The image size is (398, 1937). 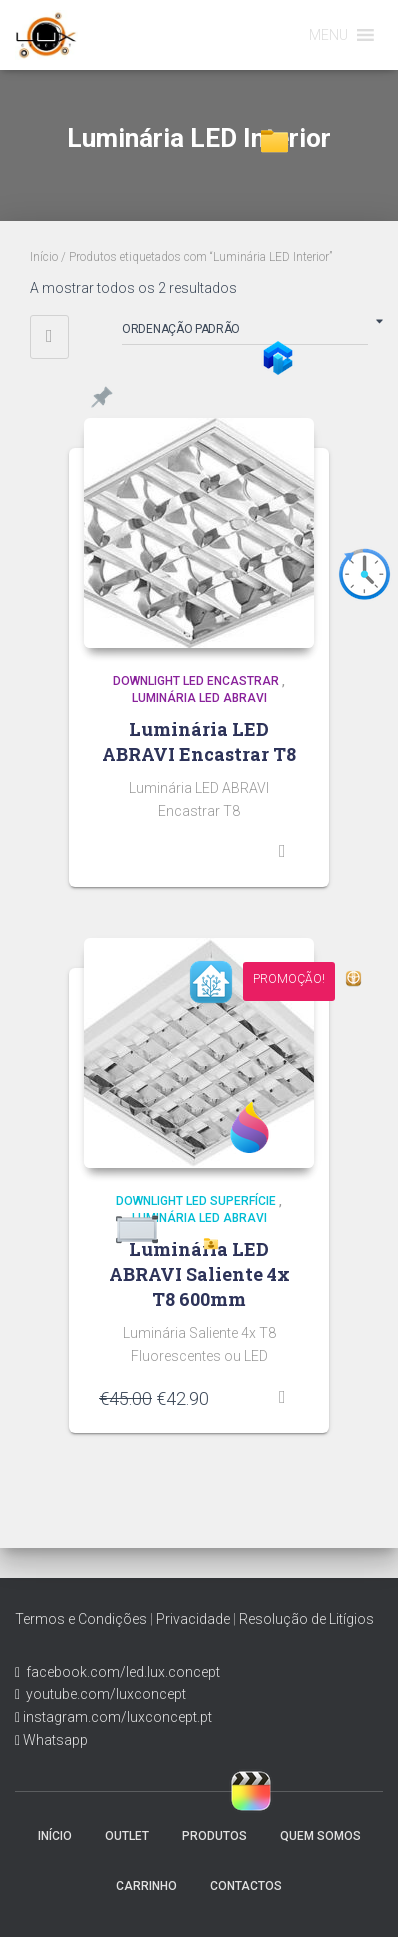 I want to click on access device settings, so click(x=137, y=1230).